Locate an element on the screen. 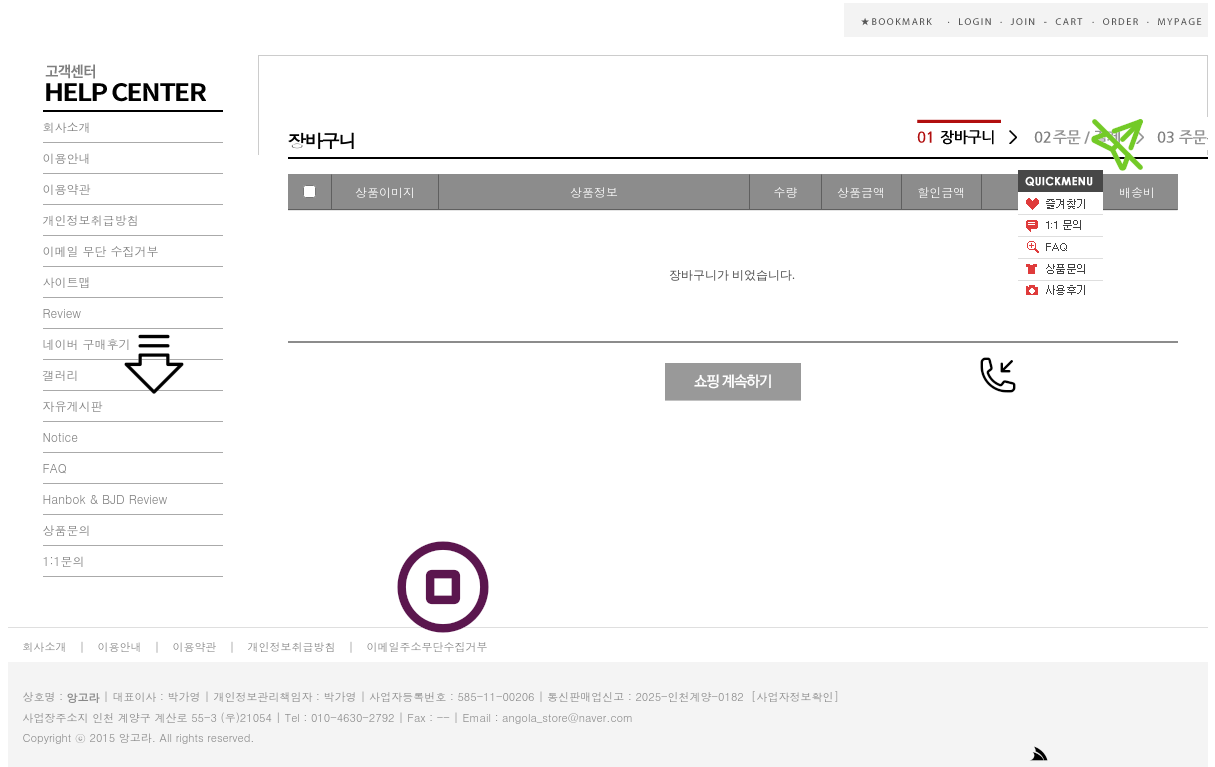  download file or content is located at coordinates (154, 362).